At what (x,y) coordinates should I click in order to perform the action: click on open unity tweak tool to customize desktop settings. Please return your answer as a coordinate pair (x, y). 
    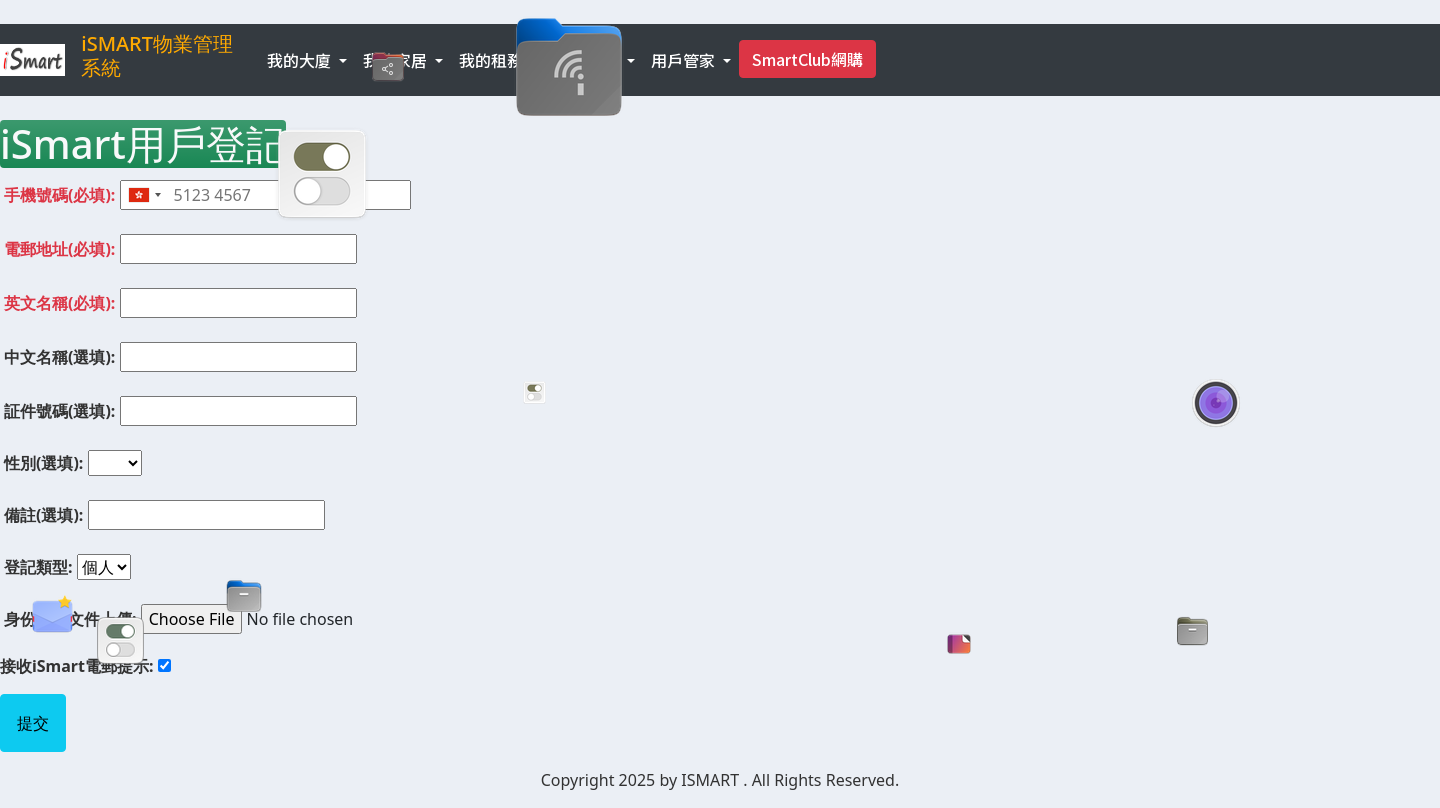
    Looking at the image, I should click on (322, 174).